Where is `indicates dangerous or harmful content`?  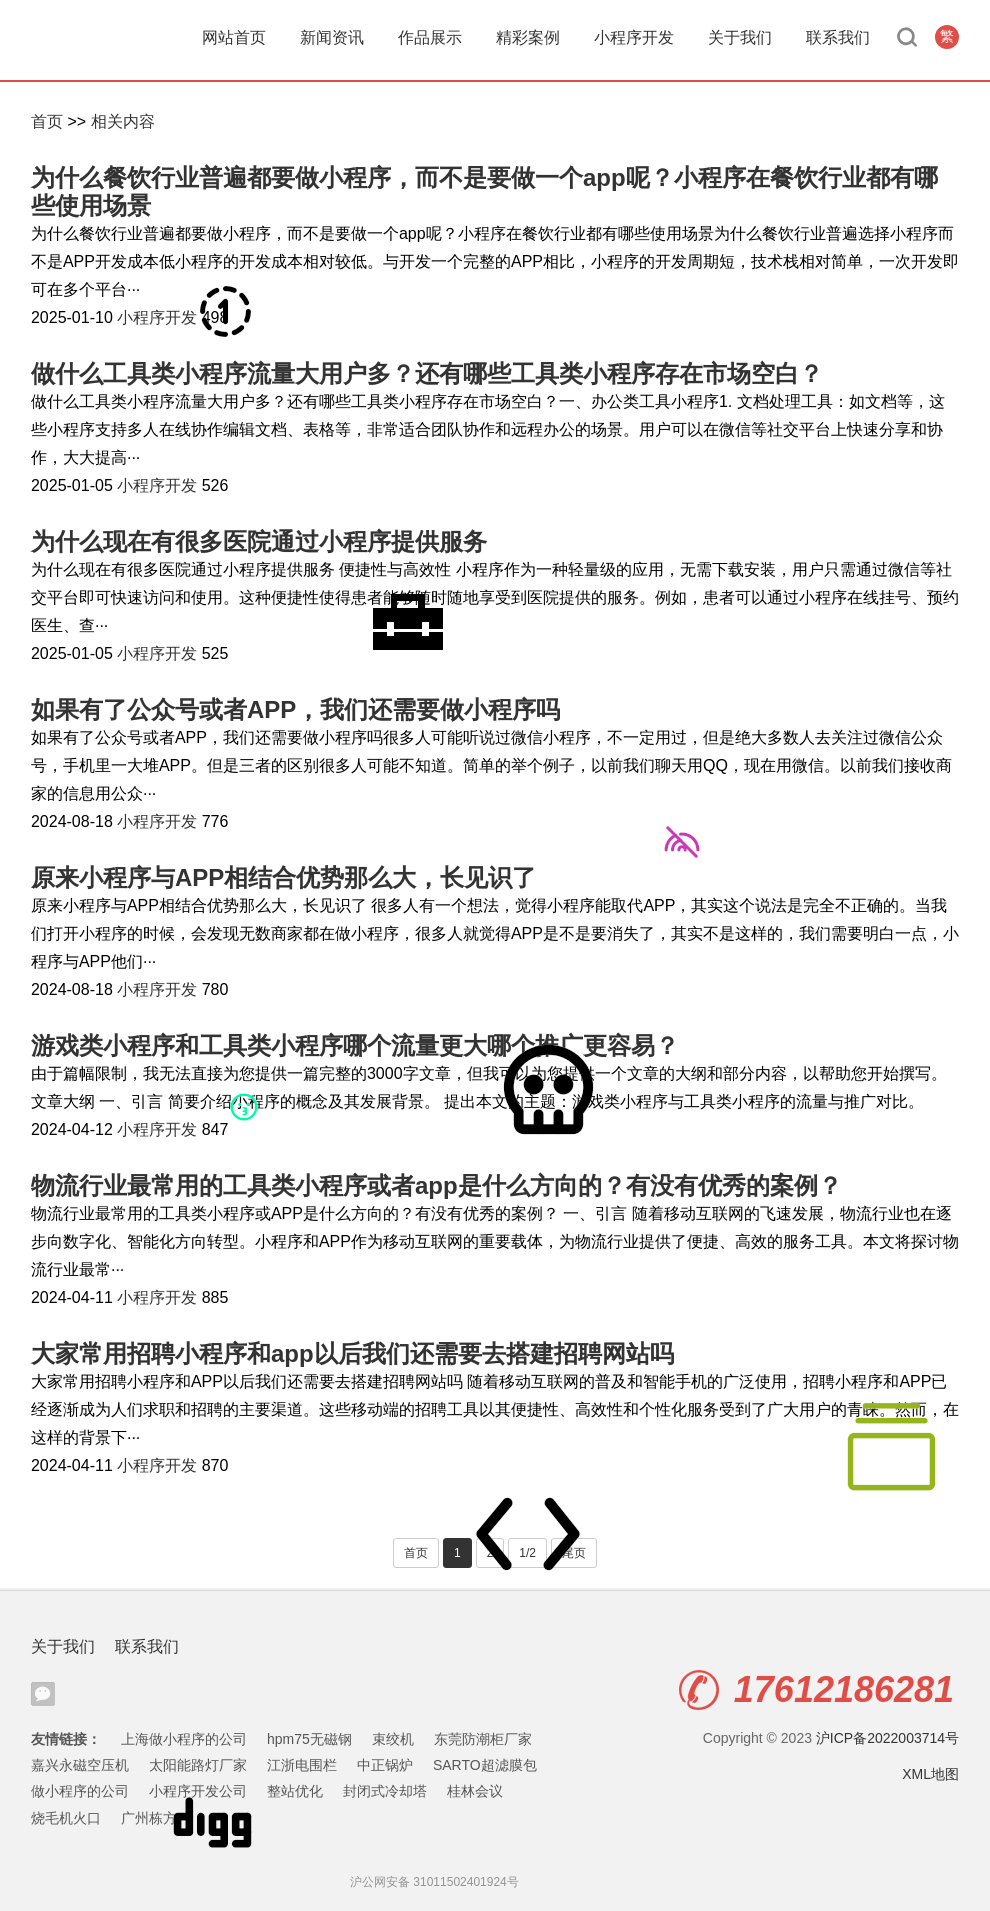
indicates dangerous or harmful content is located at coordinates (548, 1089).